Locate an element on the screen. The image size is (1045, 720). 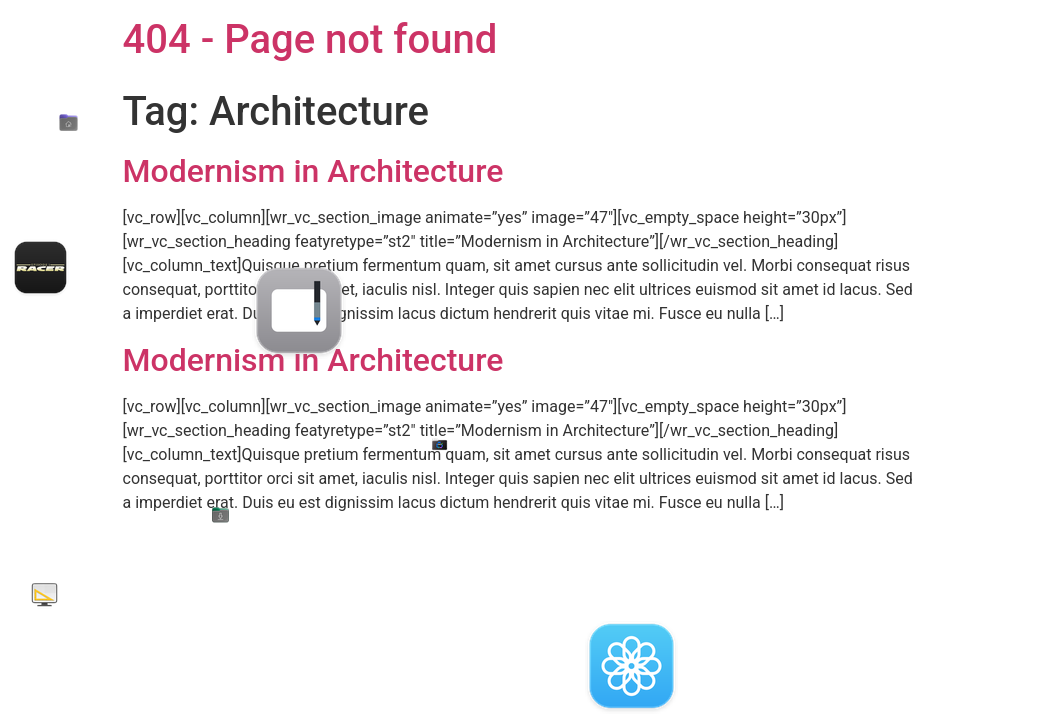
access your home folder is located at coordinates (68, 122).